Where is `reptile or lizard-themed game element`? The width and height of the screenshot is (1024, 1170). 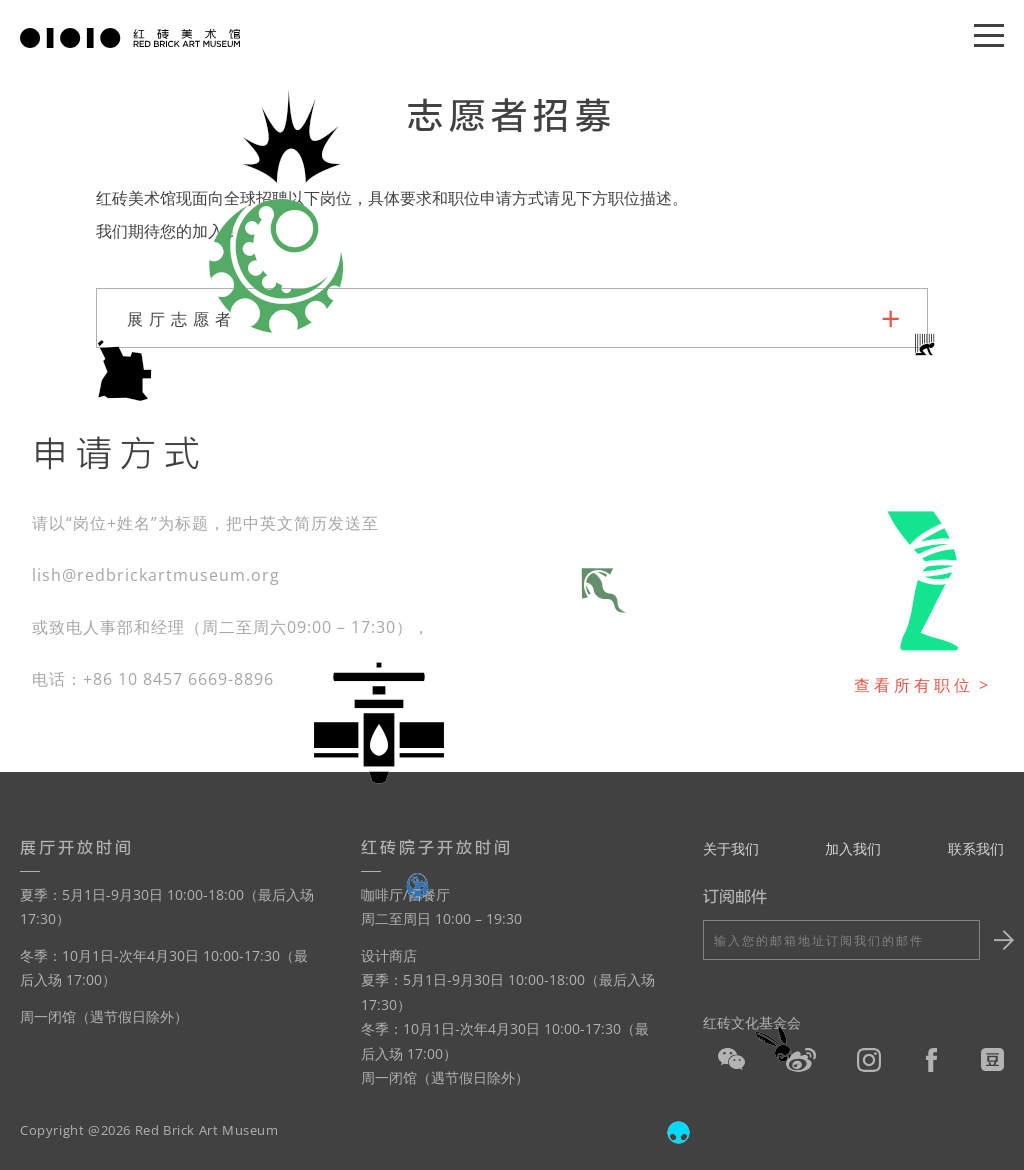 reptile or lizard-themed game element is located at coordinates (604, 590).